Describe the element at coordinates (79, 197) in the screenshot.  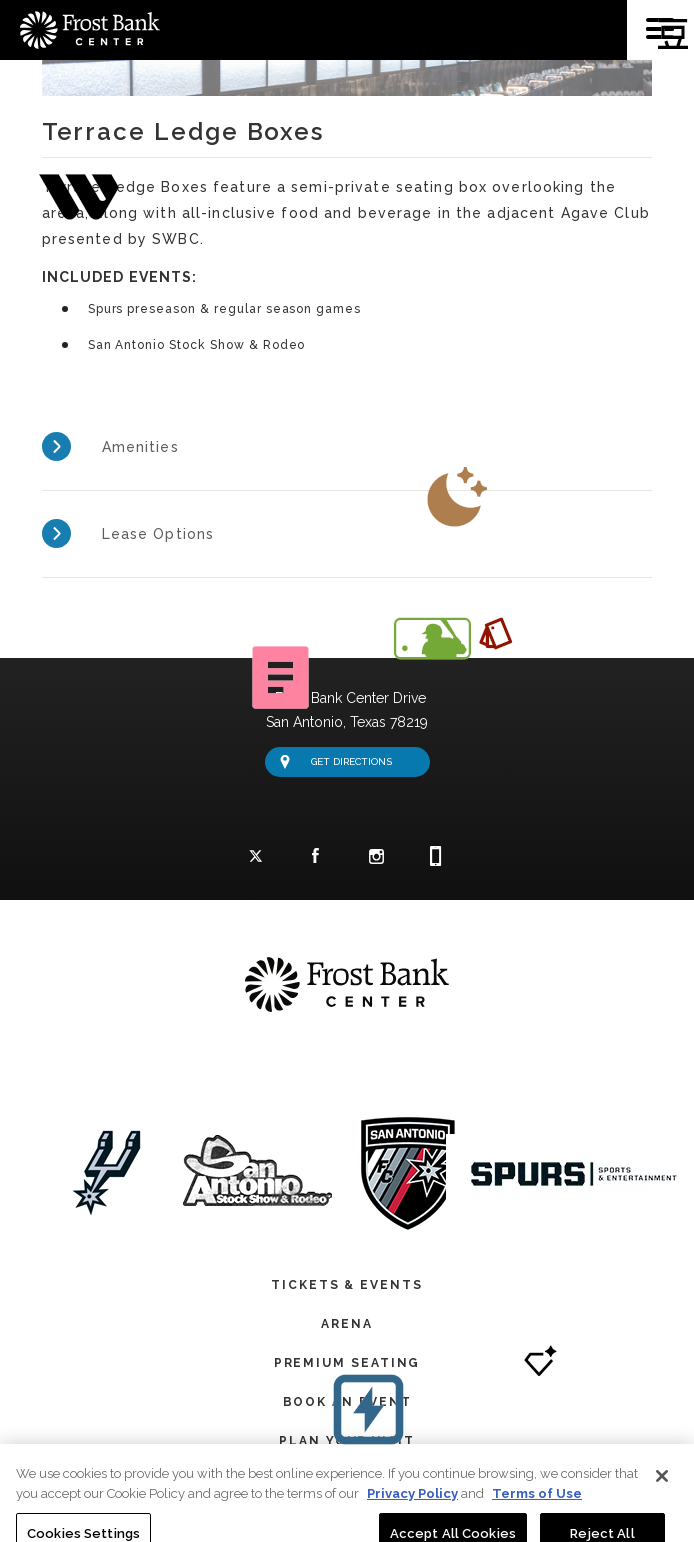
I see `western union logo` at that location.